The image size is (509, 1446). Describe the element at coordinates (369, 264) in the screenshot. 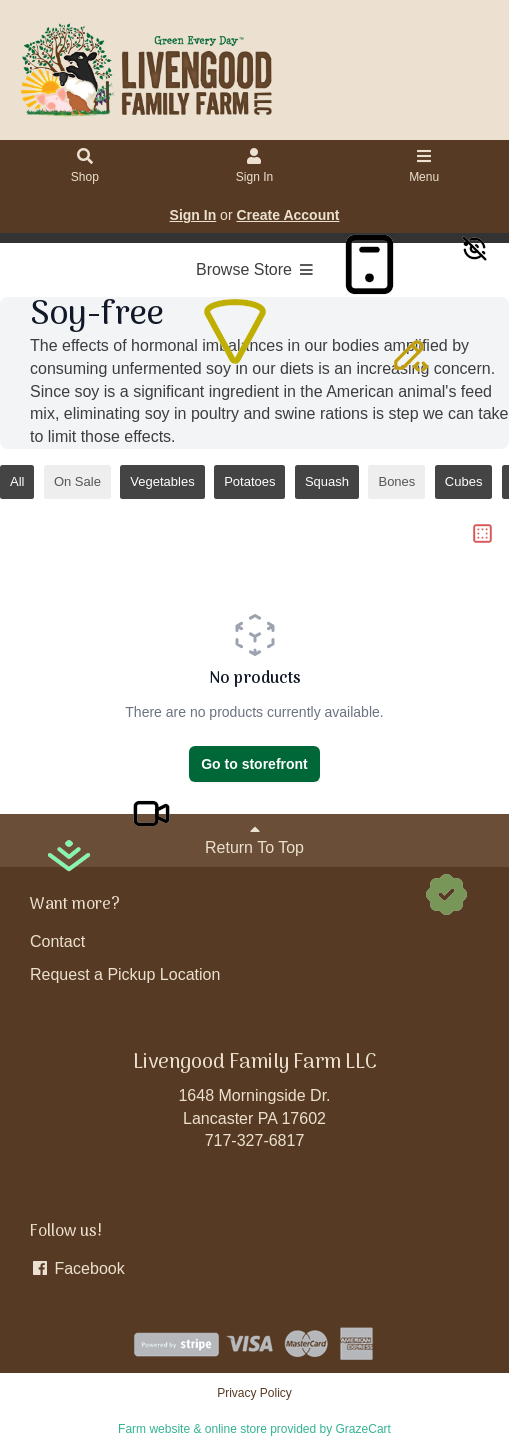

I see `access mobile device settings` at that location.